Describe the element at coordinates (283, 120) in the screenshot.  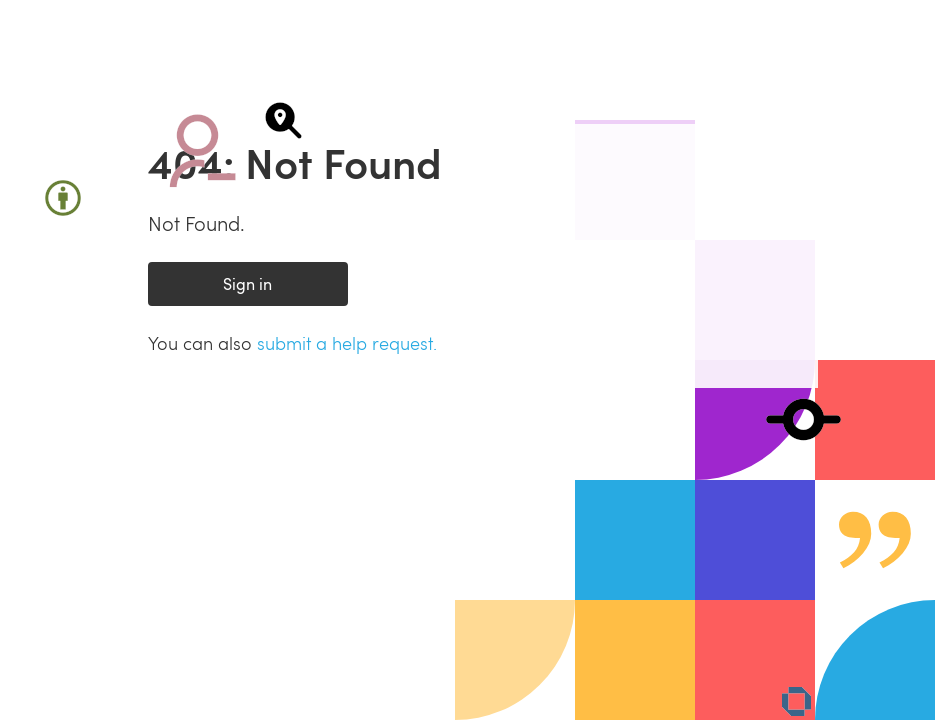
I see `search for a location` at that location.